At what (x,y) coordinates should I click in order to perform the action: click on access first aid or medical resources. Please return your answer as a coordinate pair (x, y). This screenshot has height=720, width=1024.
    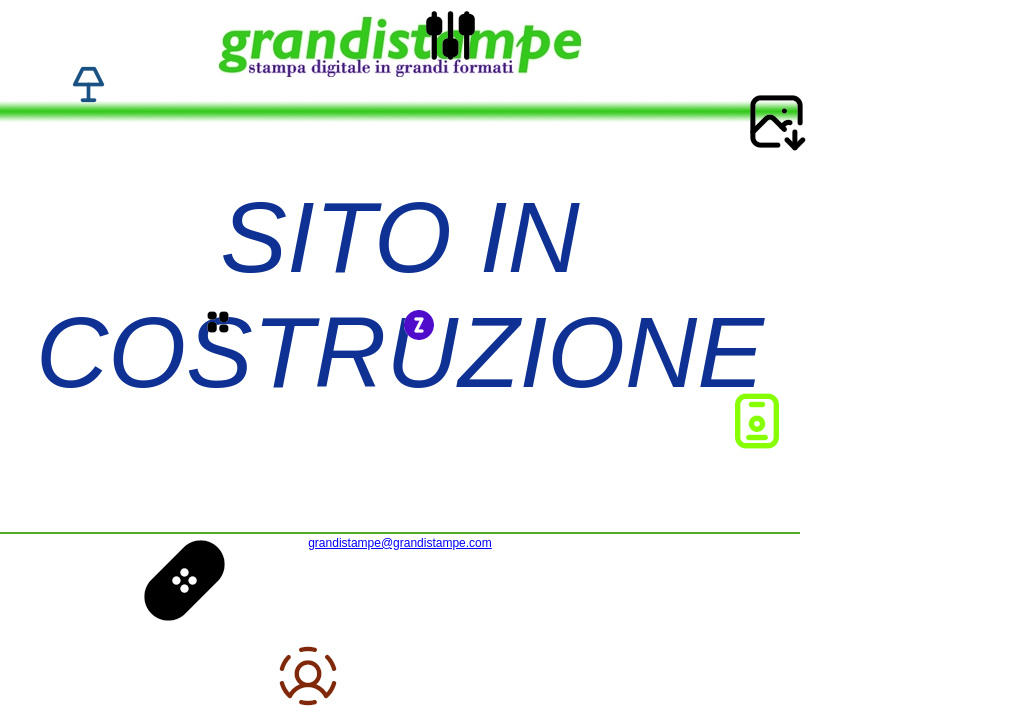
    Looking at the image, I should click on (184, 580).